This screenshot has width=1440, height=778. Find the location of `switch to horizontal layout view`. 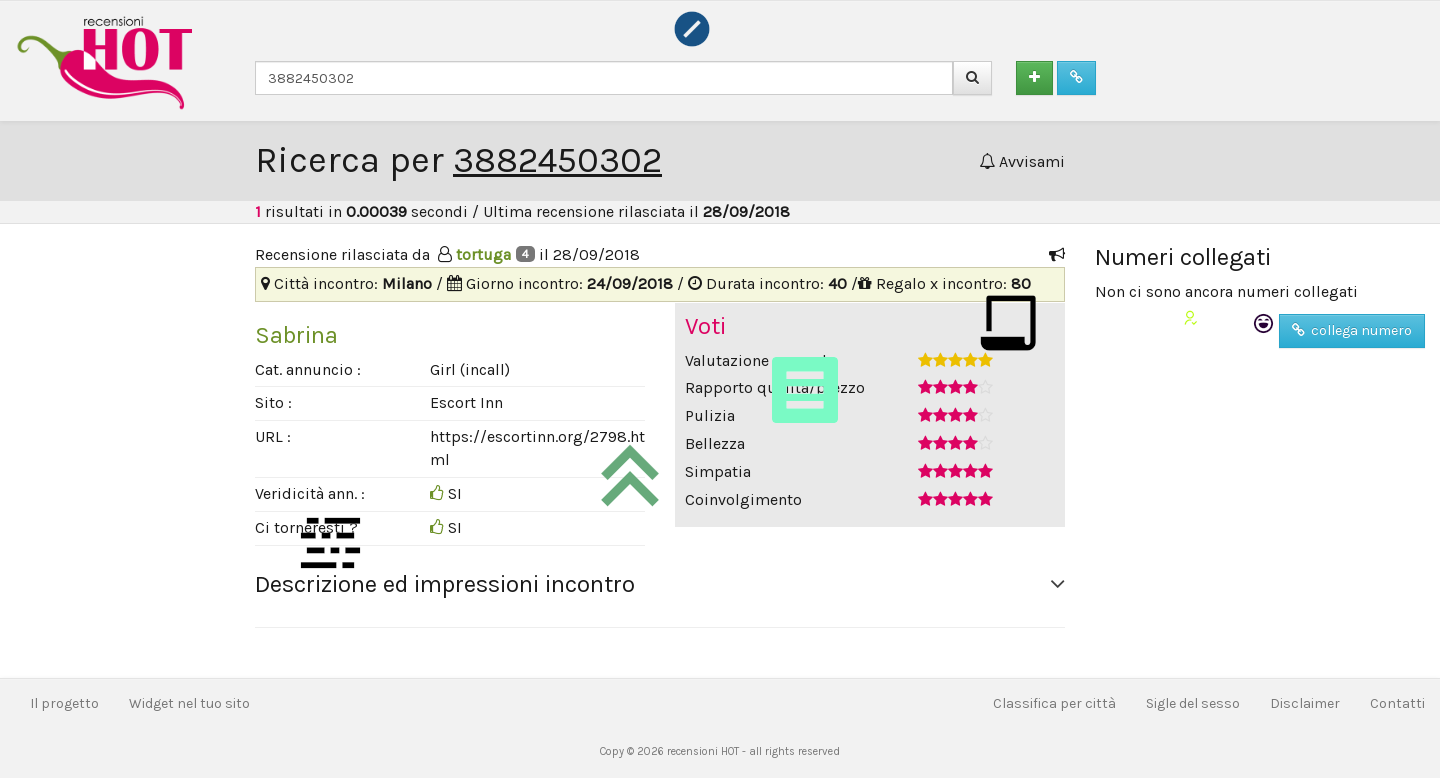

switch to horizontal layout view is located at coordinates (805, 390).